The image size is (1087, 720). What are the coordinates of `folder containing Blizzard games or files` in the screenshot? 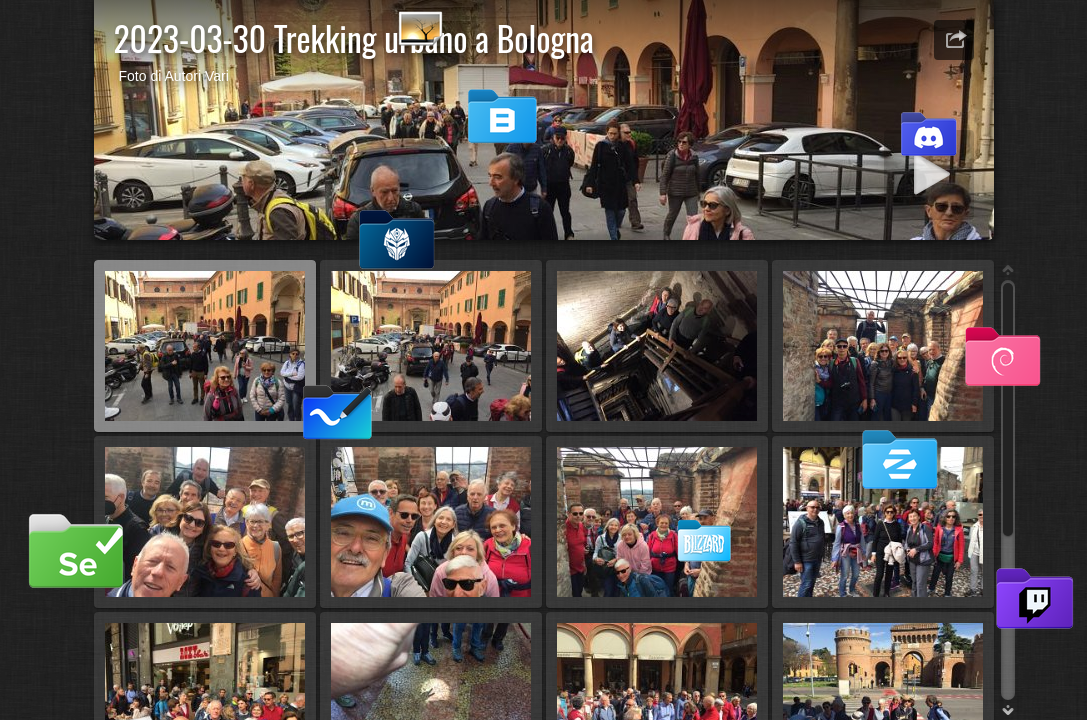 It's located at (704, 542).